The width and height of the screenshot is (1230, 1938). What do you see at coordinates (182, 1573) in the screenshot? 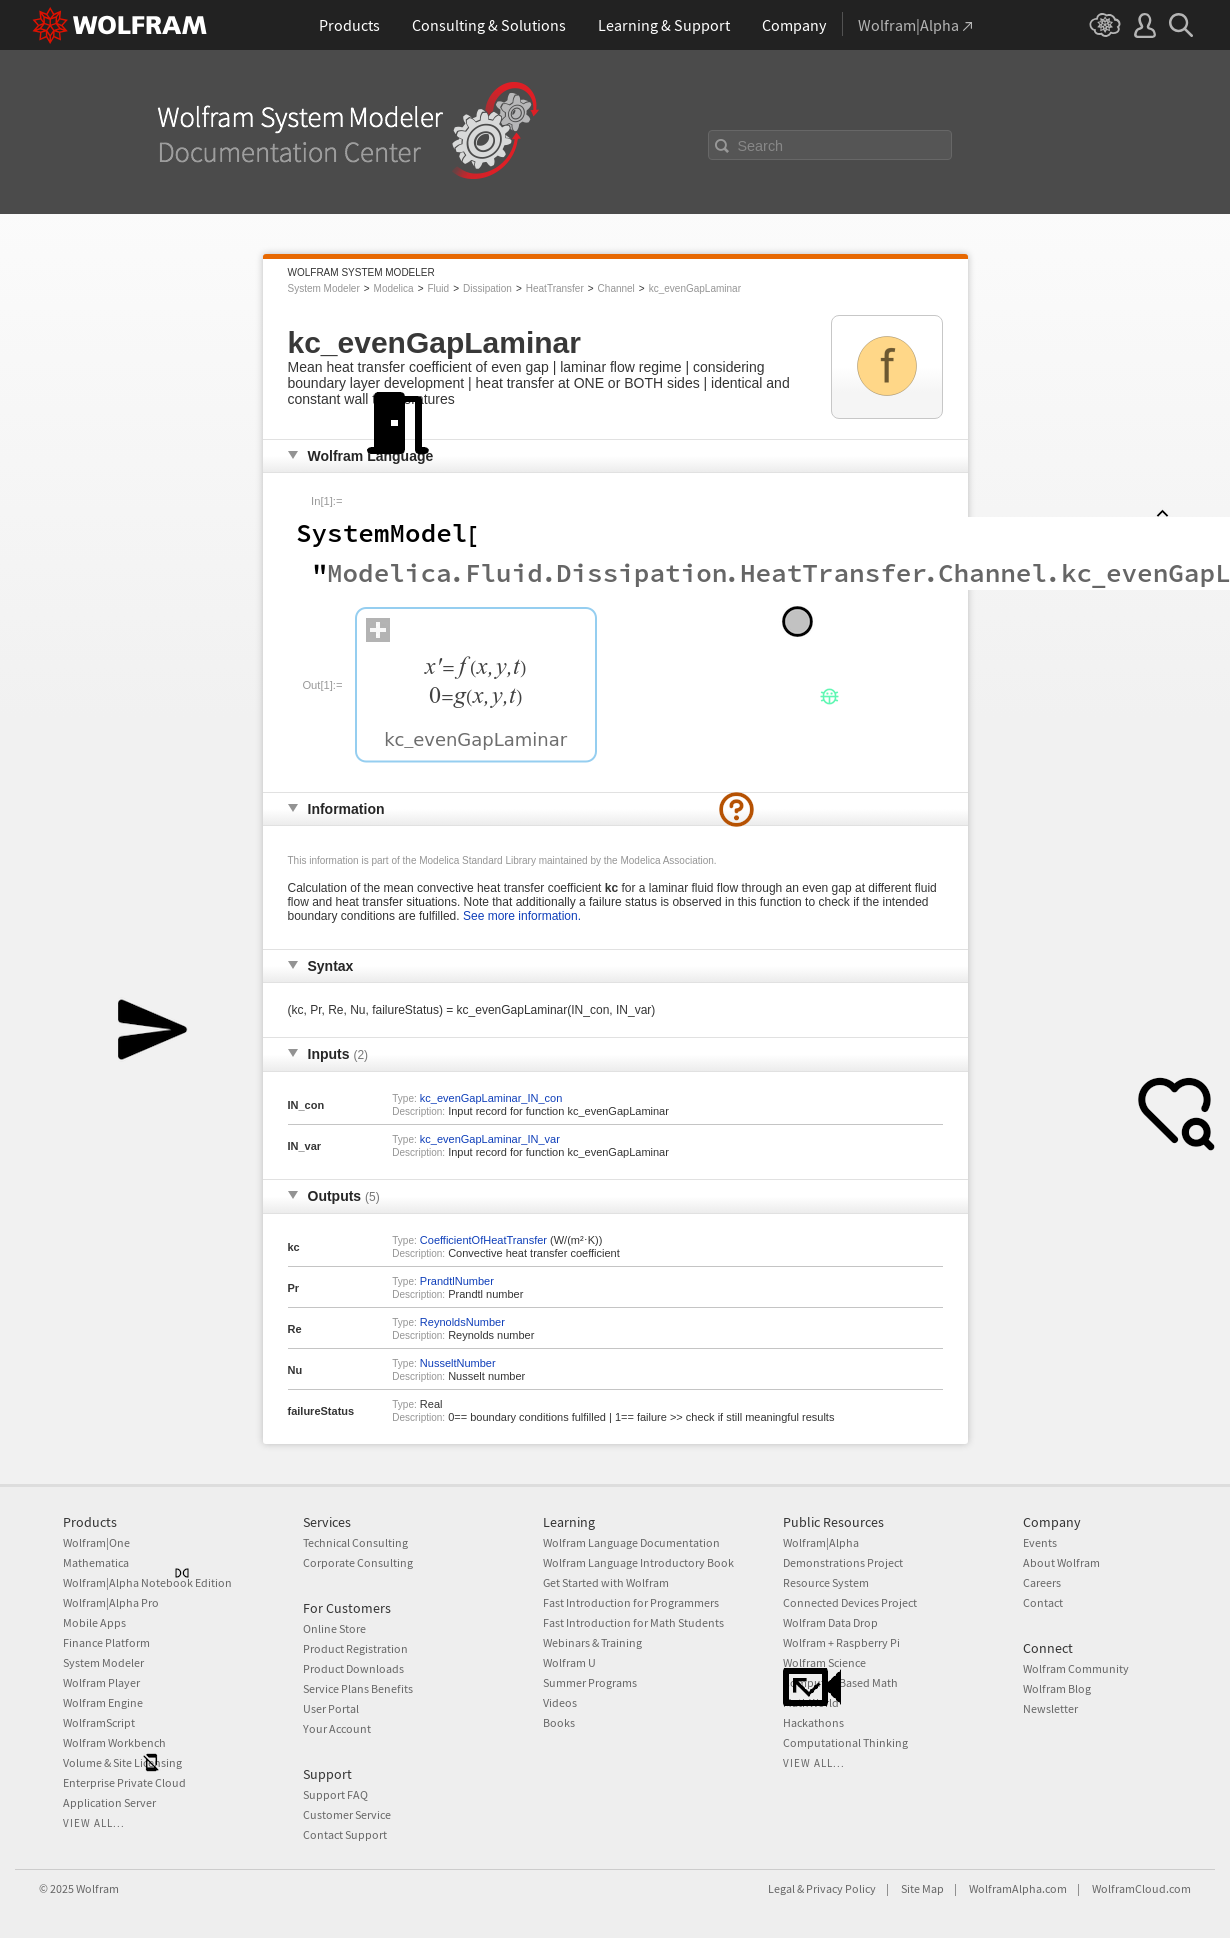
I see `indicates dolby digital audio support` at bounding box center [182, 1573].